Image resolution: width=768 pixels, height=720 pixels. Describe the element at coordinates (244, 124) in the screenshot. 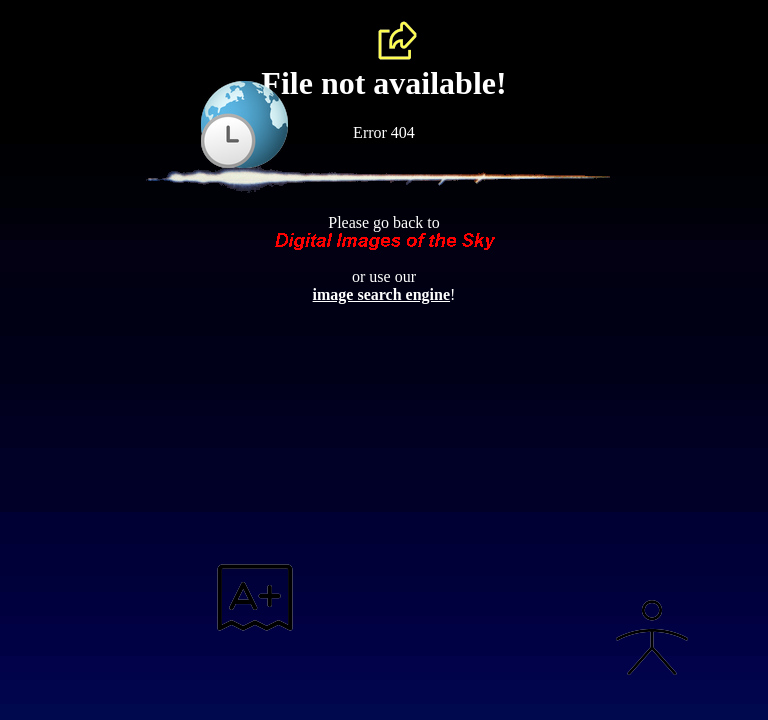

I see `view world clock or time zones` at that location.